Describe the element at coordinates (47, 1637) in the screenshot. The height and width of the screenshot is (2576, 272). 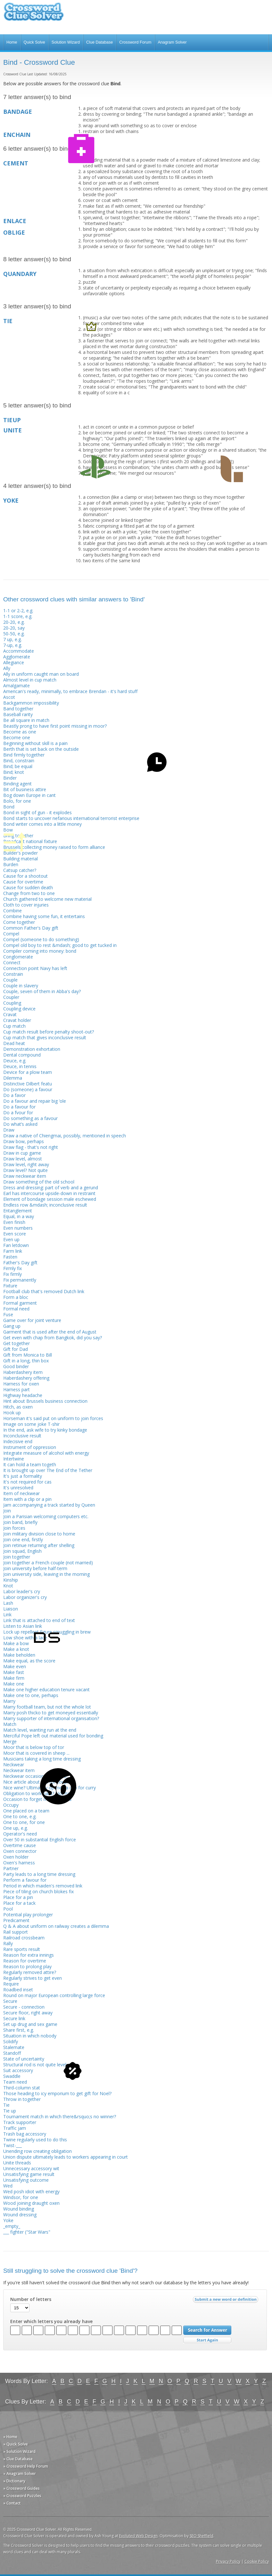
I see `DataStax company logo` at that location.